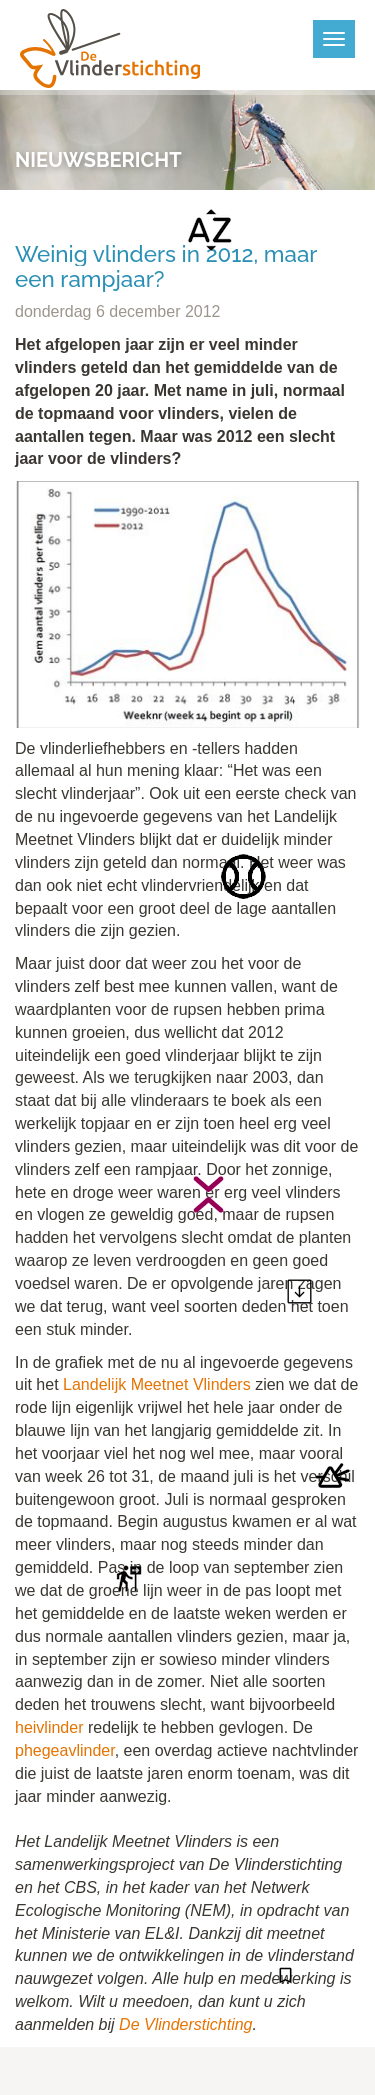 The image size is (375, 2095). Describe the element at coordinates (299, 1291) in the screenshot. I see `download file or content` at that location.